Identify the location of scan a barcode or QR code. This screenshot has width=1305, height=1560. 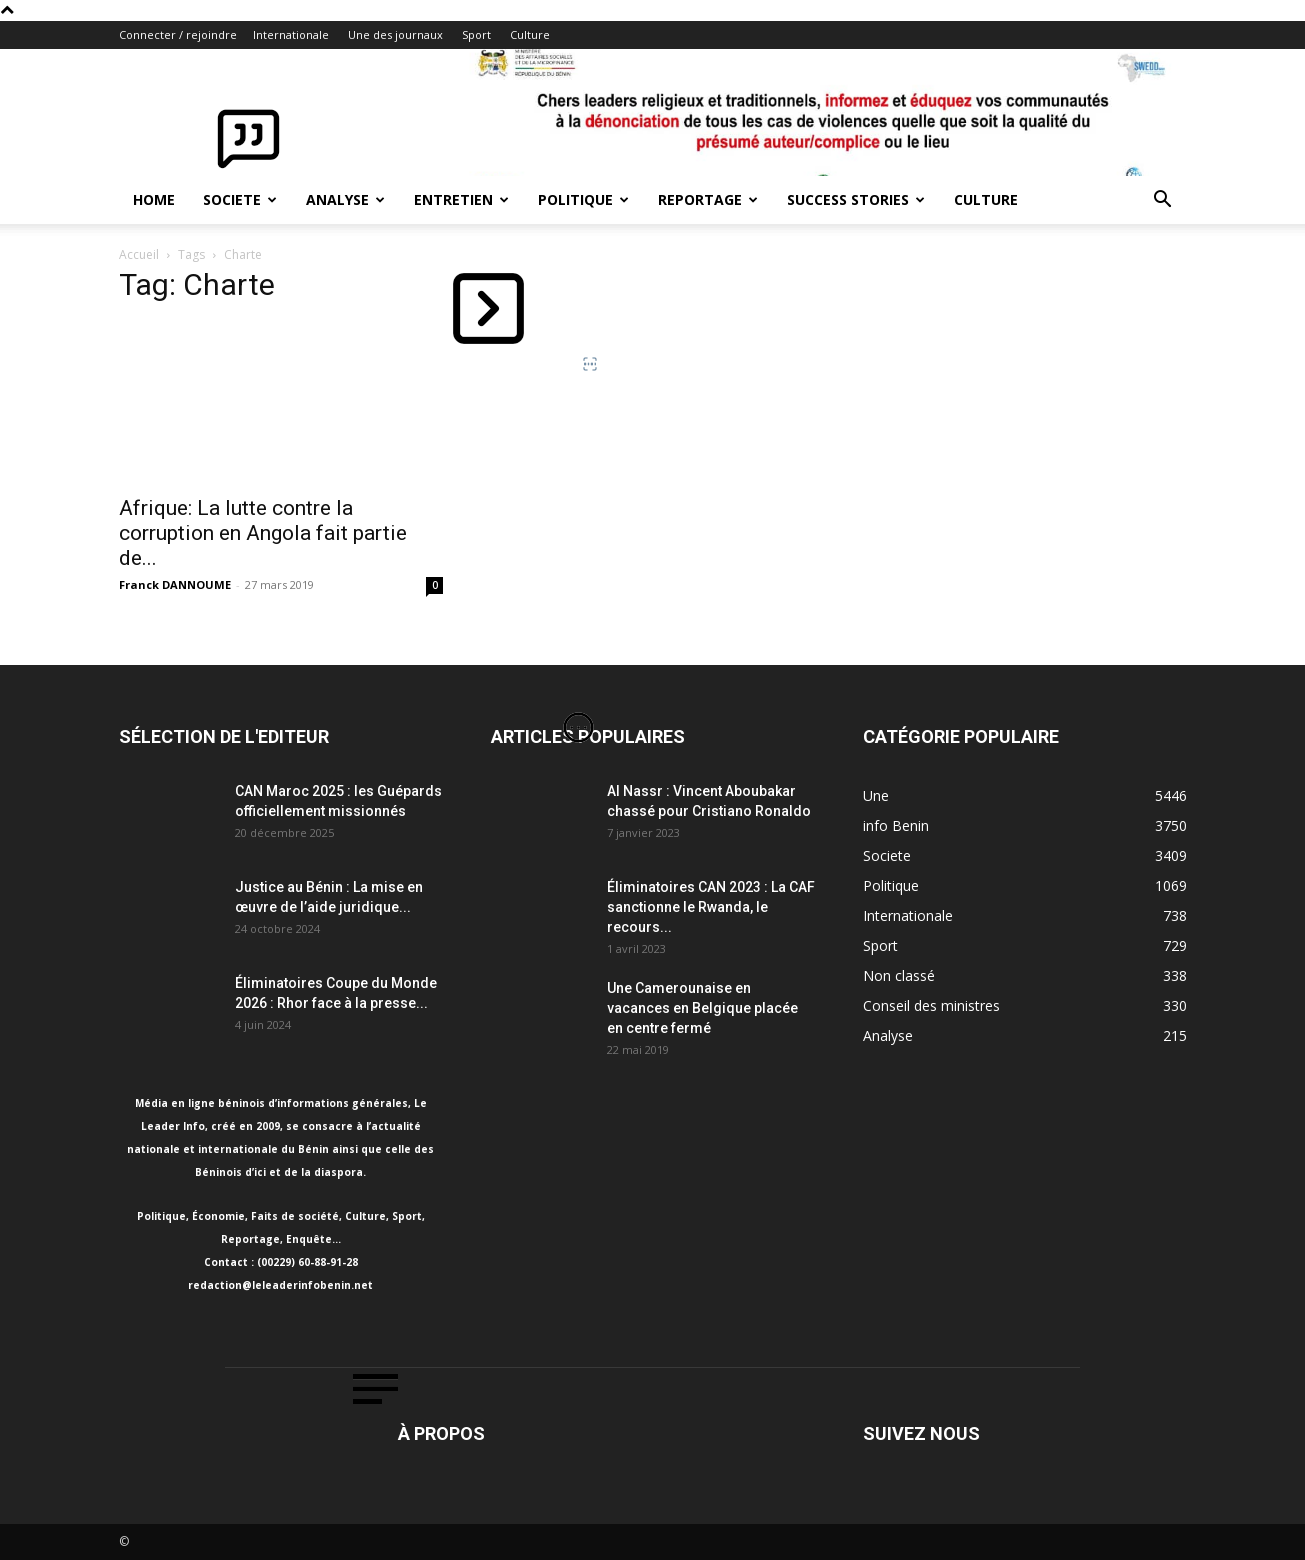
(590, 364).